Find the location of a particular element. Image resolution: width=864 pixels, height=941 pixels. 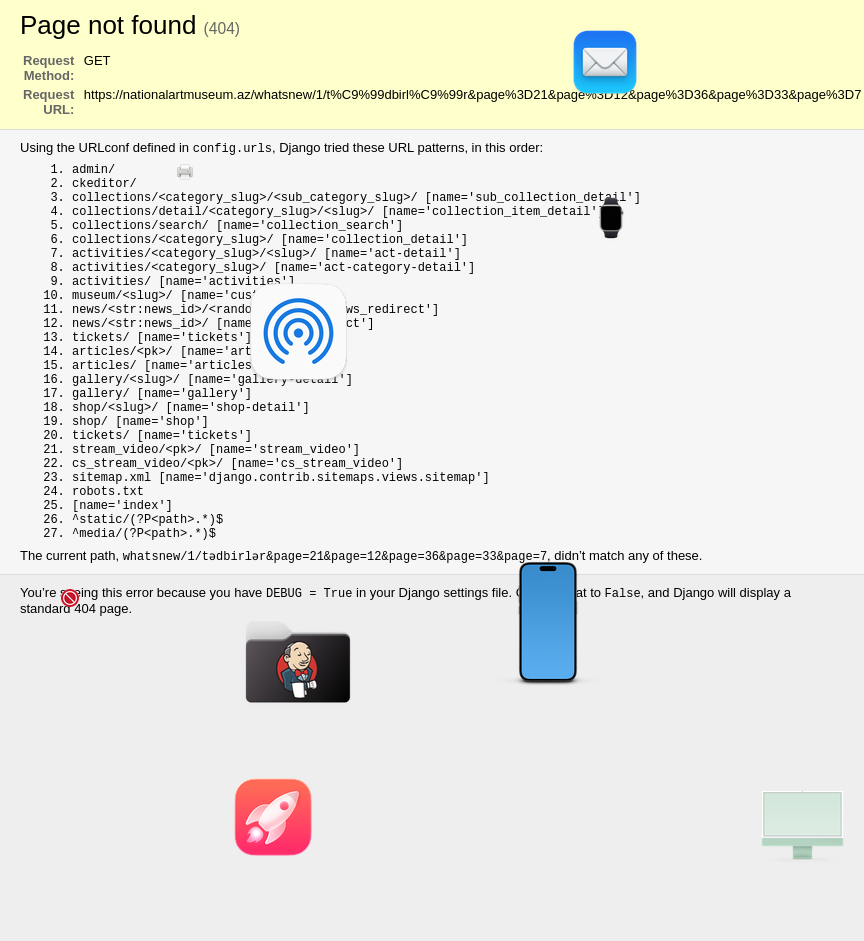

open the games app is located at coordinates (273, 817).